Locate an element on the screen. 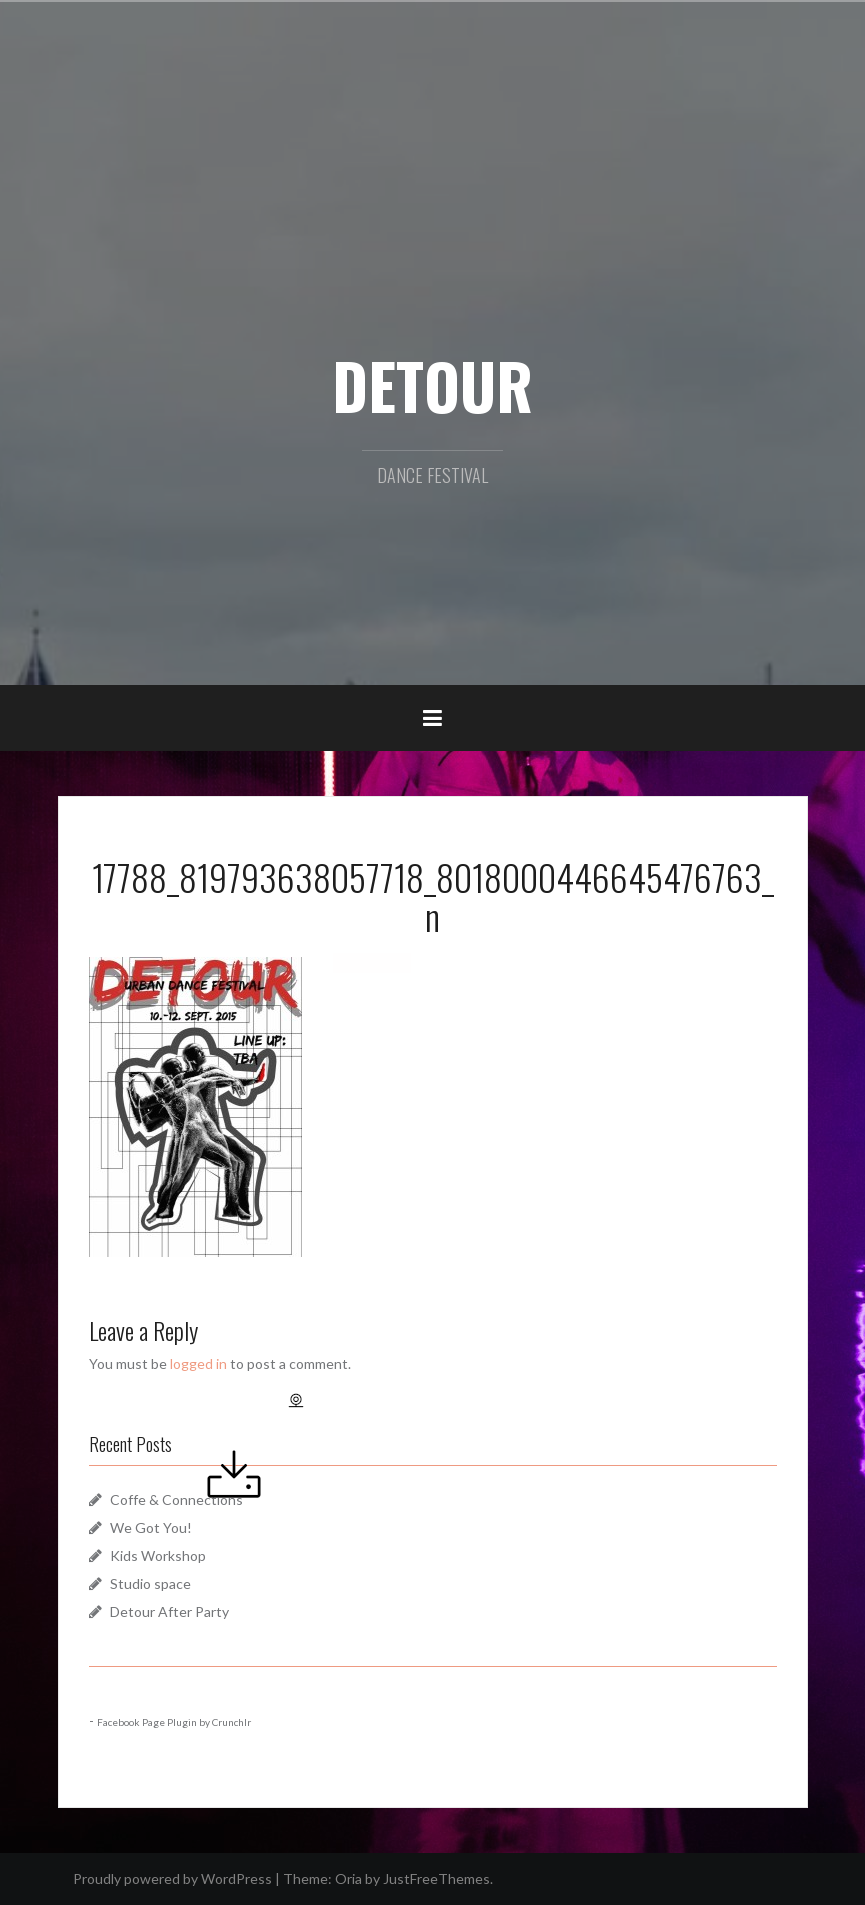 The image size is (865, 1905). enable webcam or video camera is located at coordinates (296, 1401).